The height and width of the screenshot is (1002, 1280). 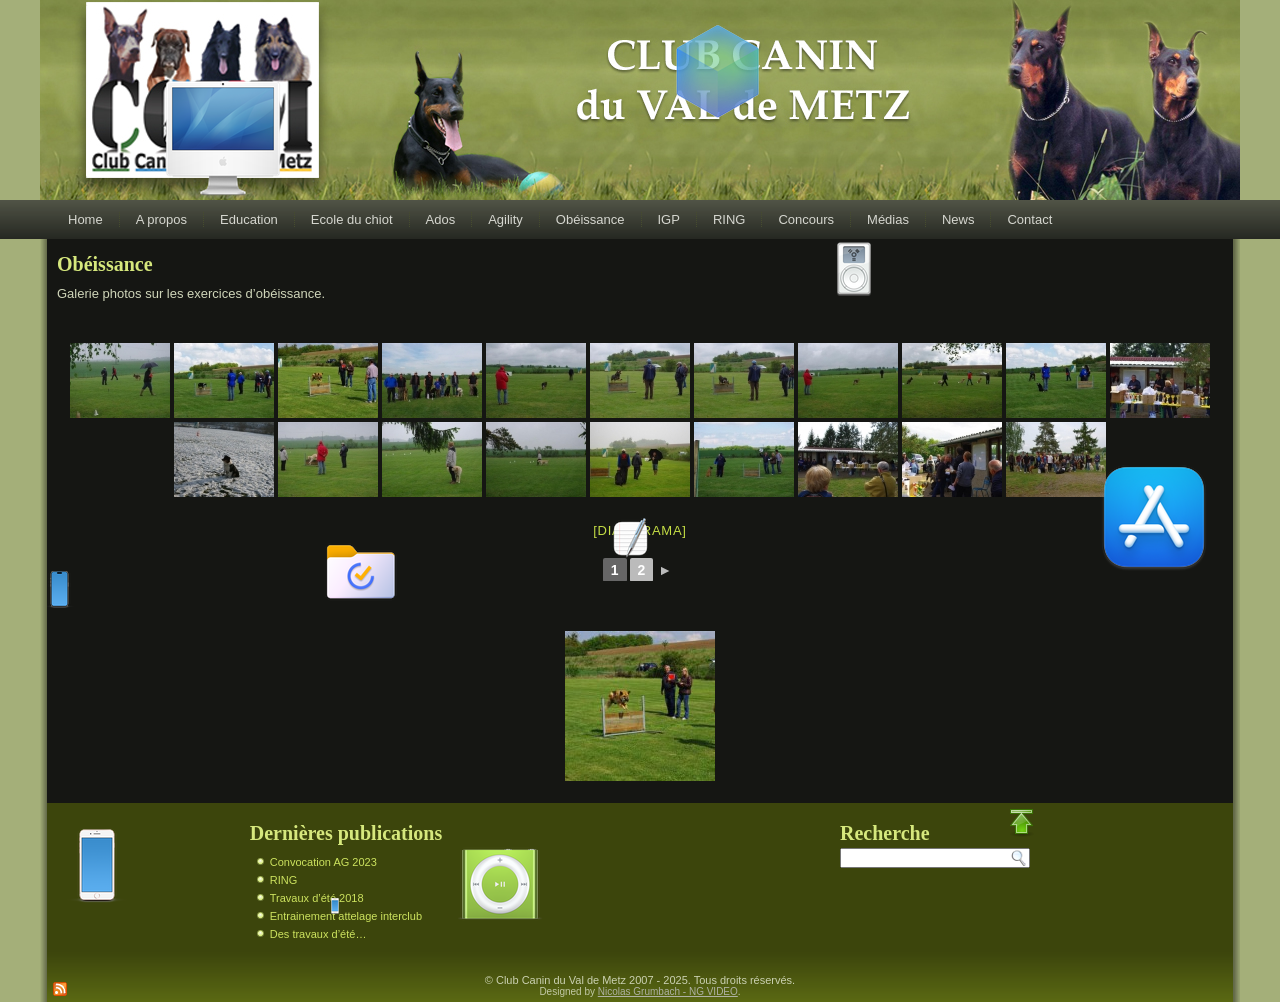 I want to click on access 3D object library in iMovie, so click(x=717, y=71).